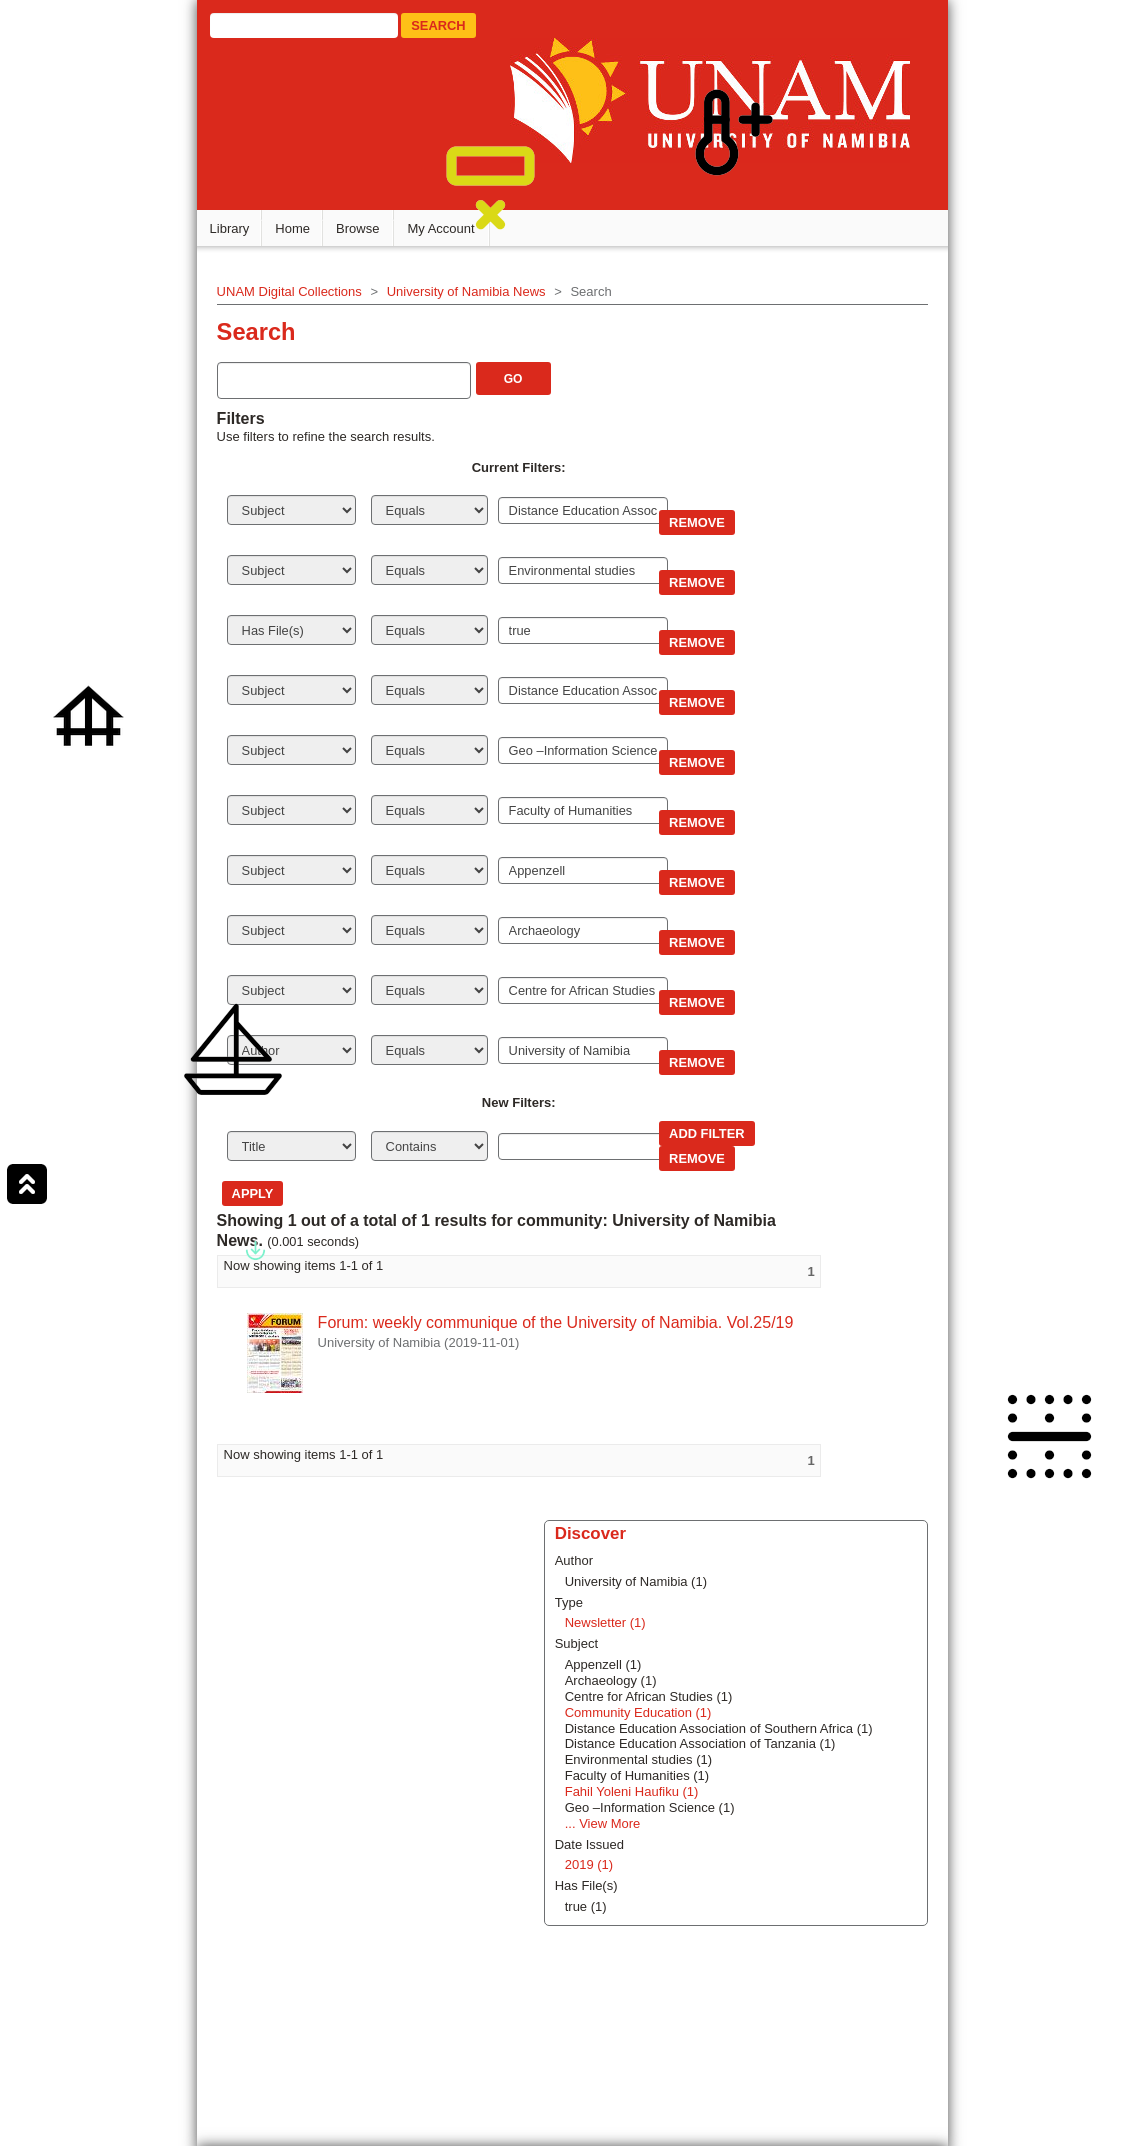 The image size is (1145, 2146). I want to click on remove a row from a table or spreadsheet, so click(490, 185).